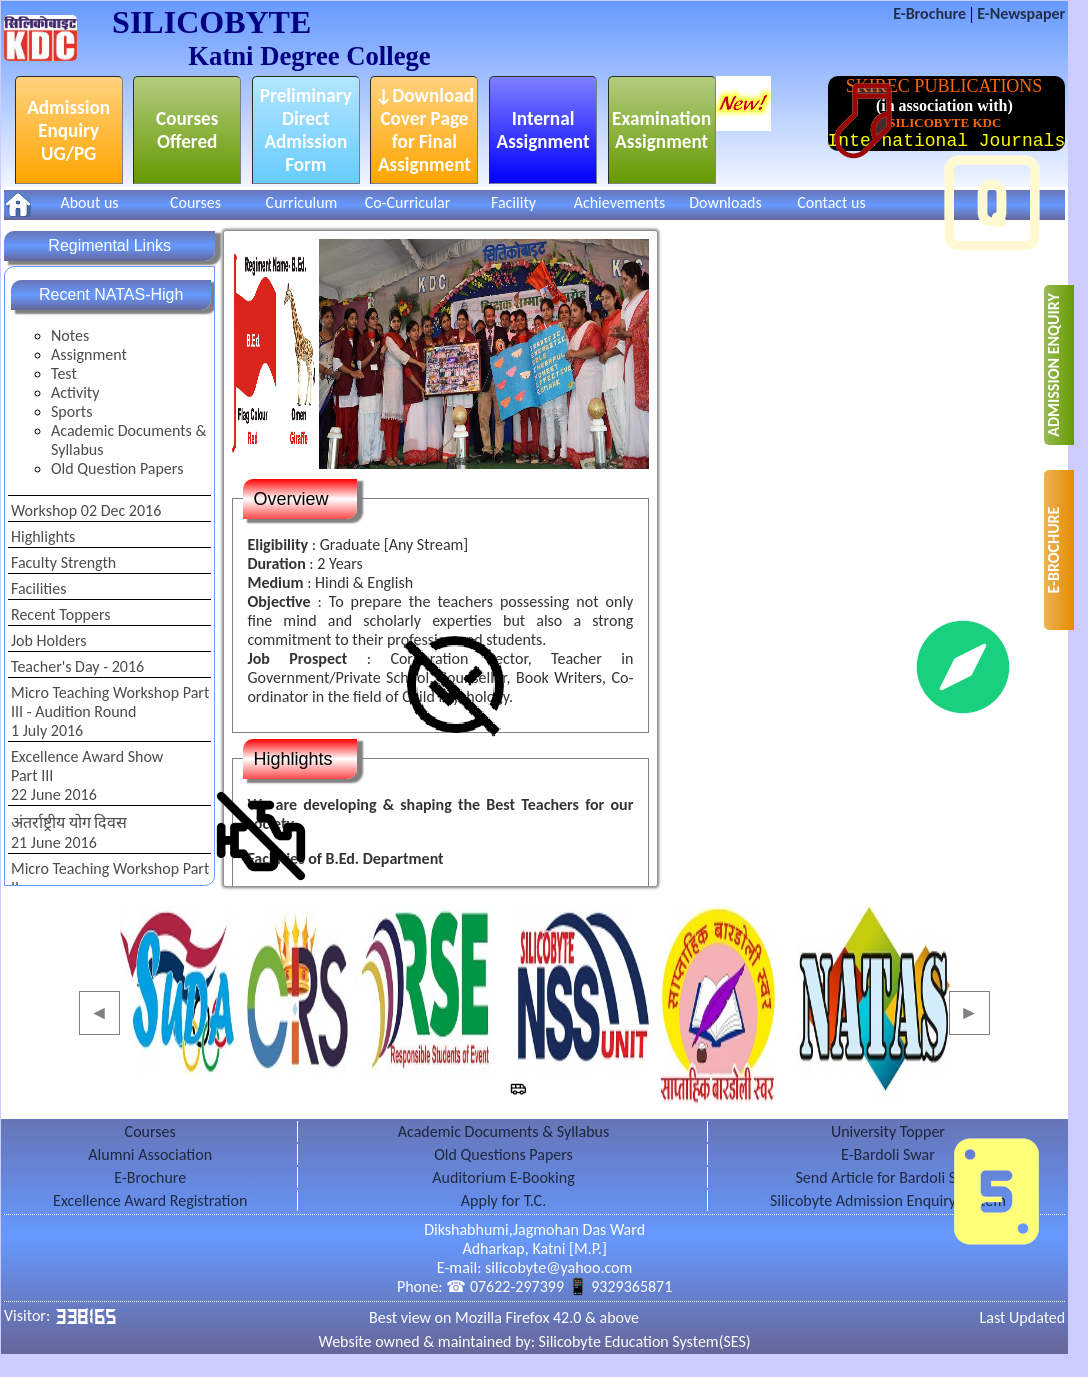 The height and width of the screenshot is (1377, 1088). What do you see at coordinates (963, 667) in the screenshot?
I see `navigate or explore directions` at bounding box center [963, 667].